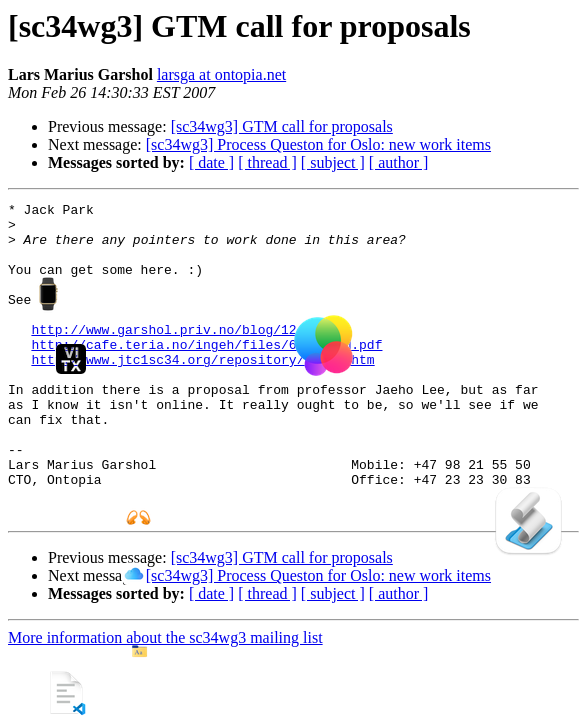 The height and width of the screenshot is (720, 587). What do you see at coordinates (138, 518) in the screenshot?
I see `connect wireless earbuds via bluetooth` at bounding box center [138, 518].